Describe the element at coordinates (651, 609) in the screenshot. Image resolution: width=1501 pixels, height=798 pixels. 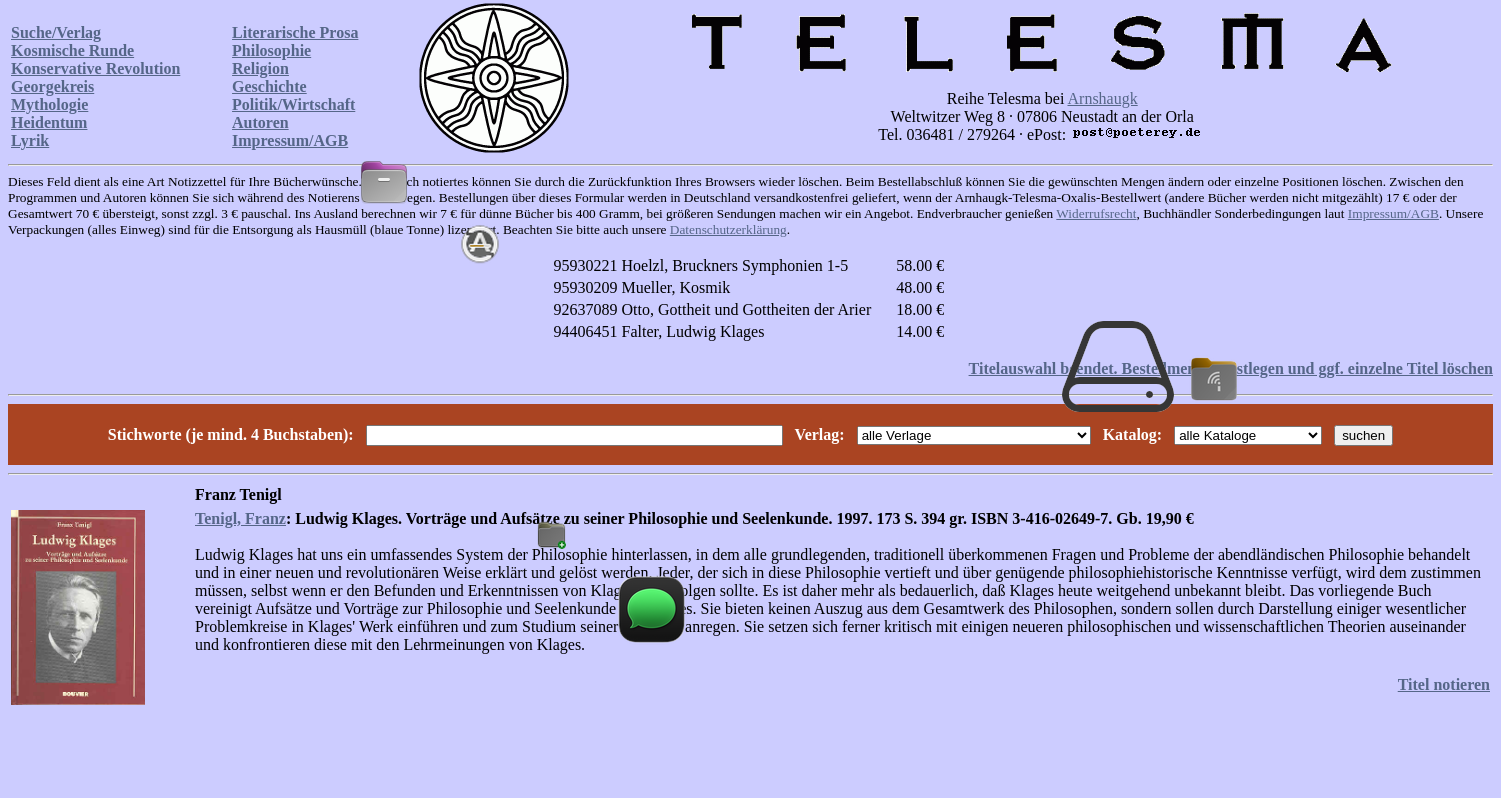
I see `open the messages app` at that location.